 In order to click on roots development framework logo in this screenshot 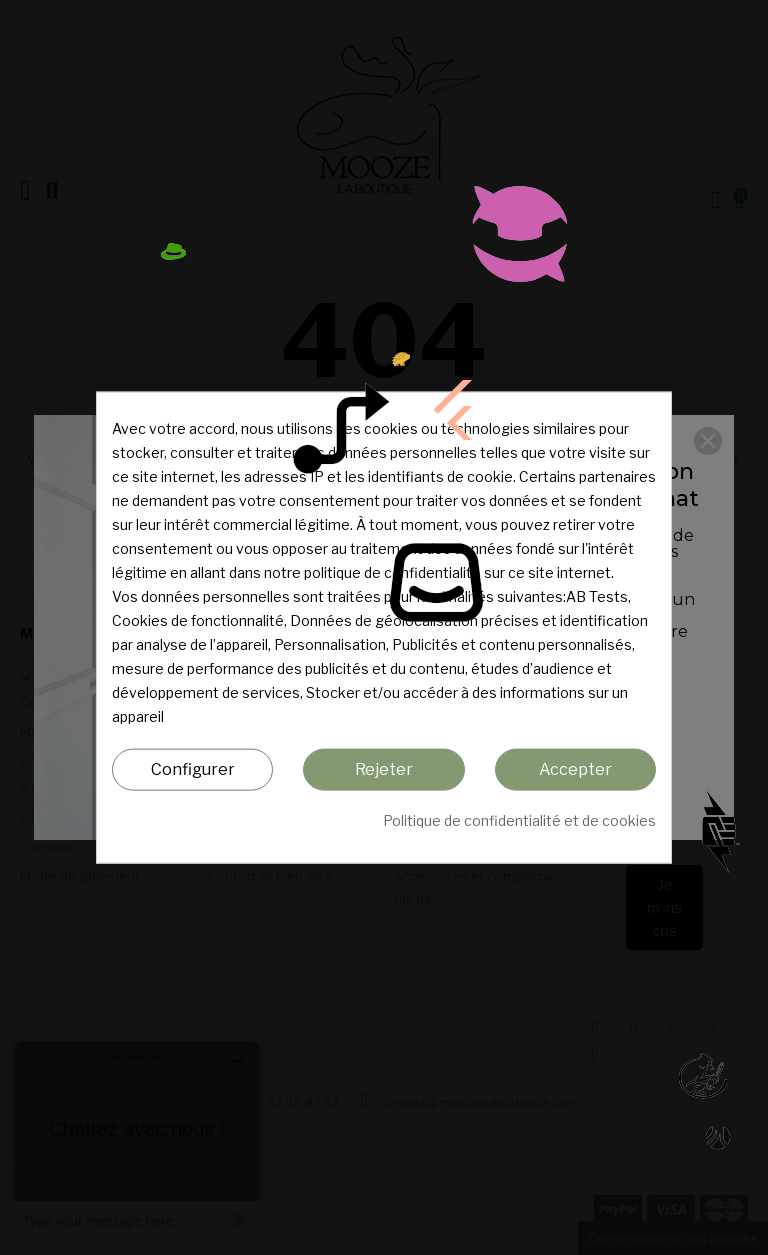, I will do `click(718, 1138)`.